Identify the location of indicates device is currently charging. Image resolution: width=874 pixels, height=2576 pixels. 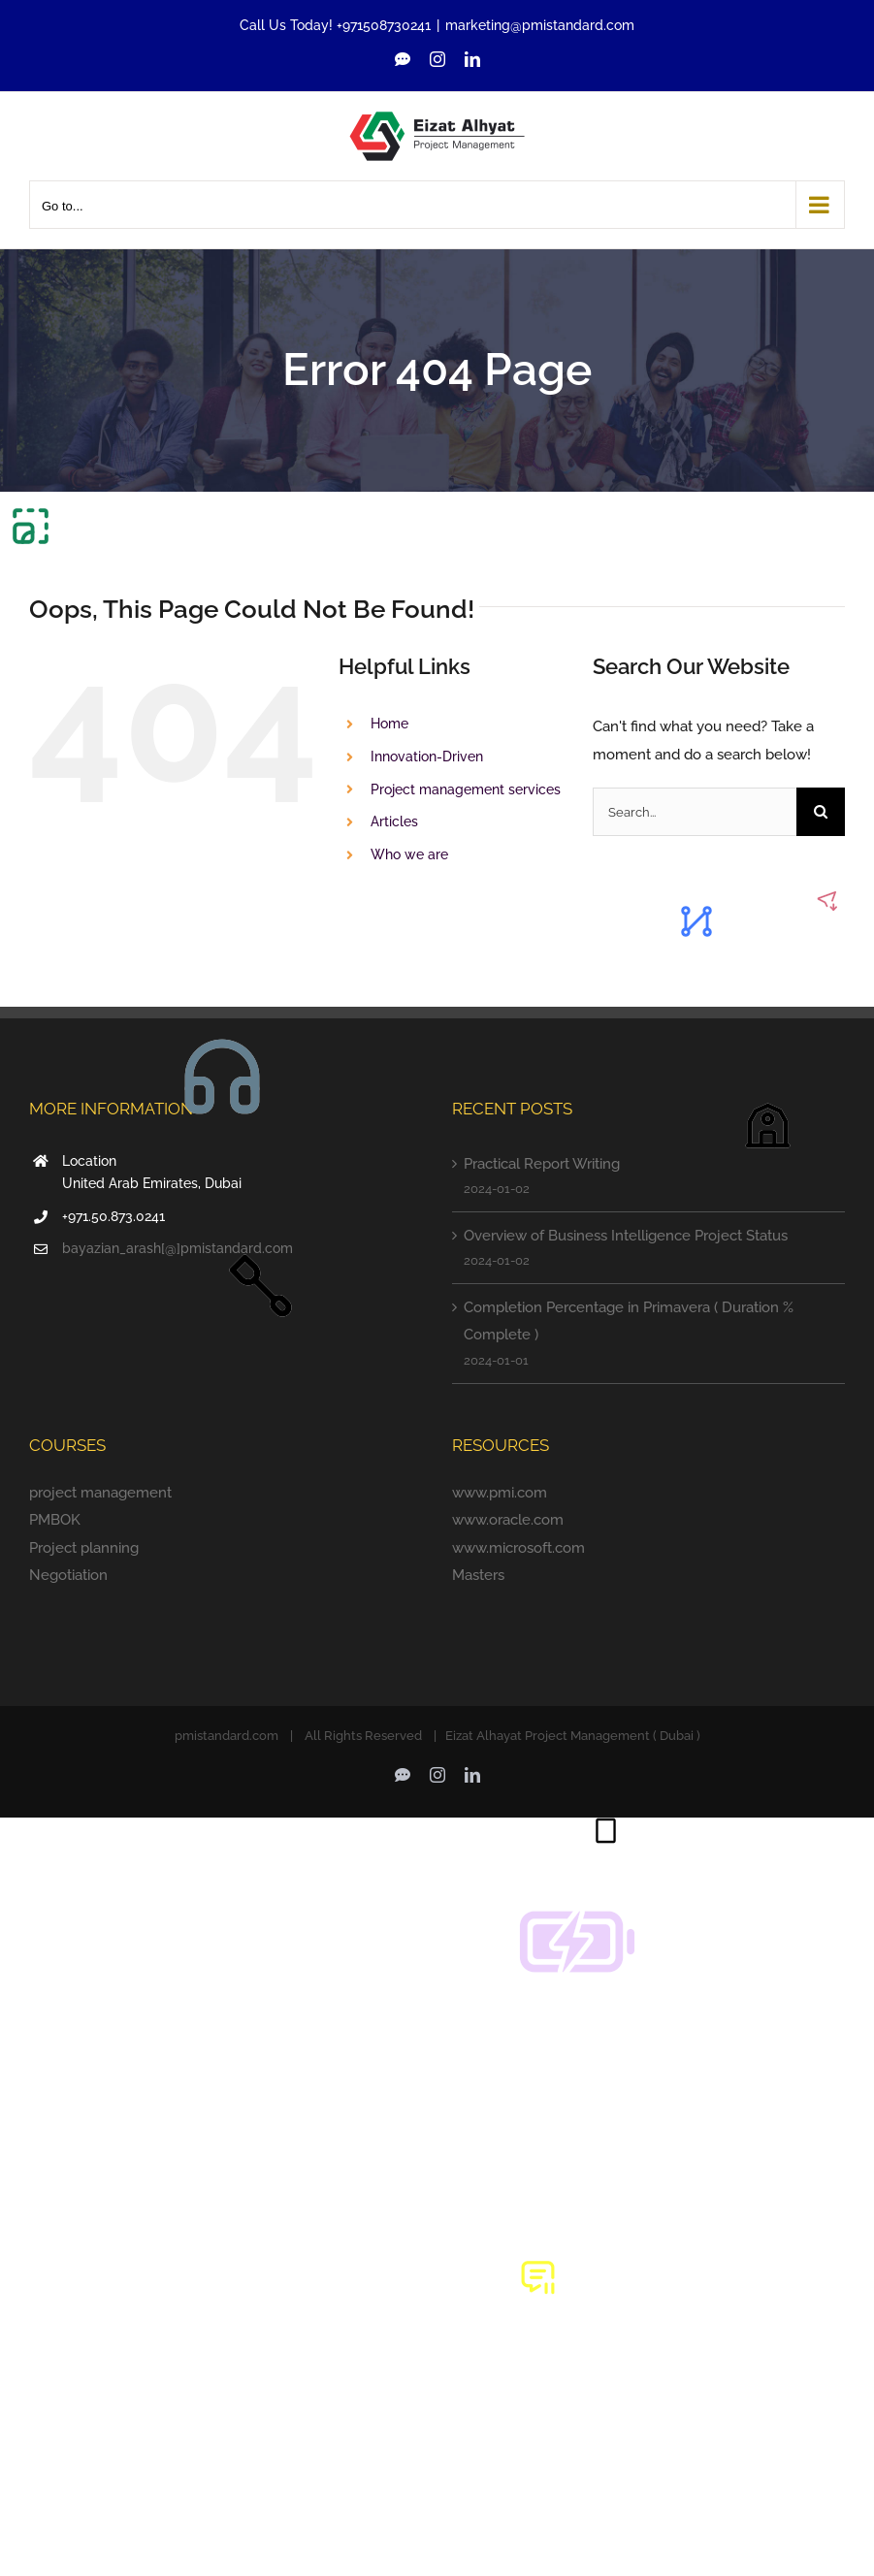
(577, 1942).